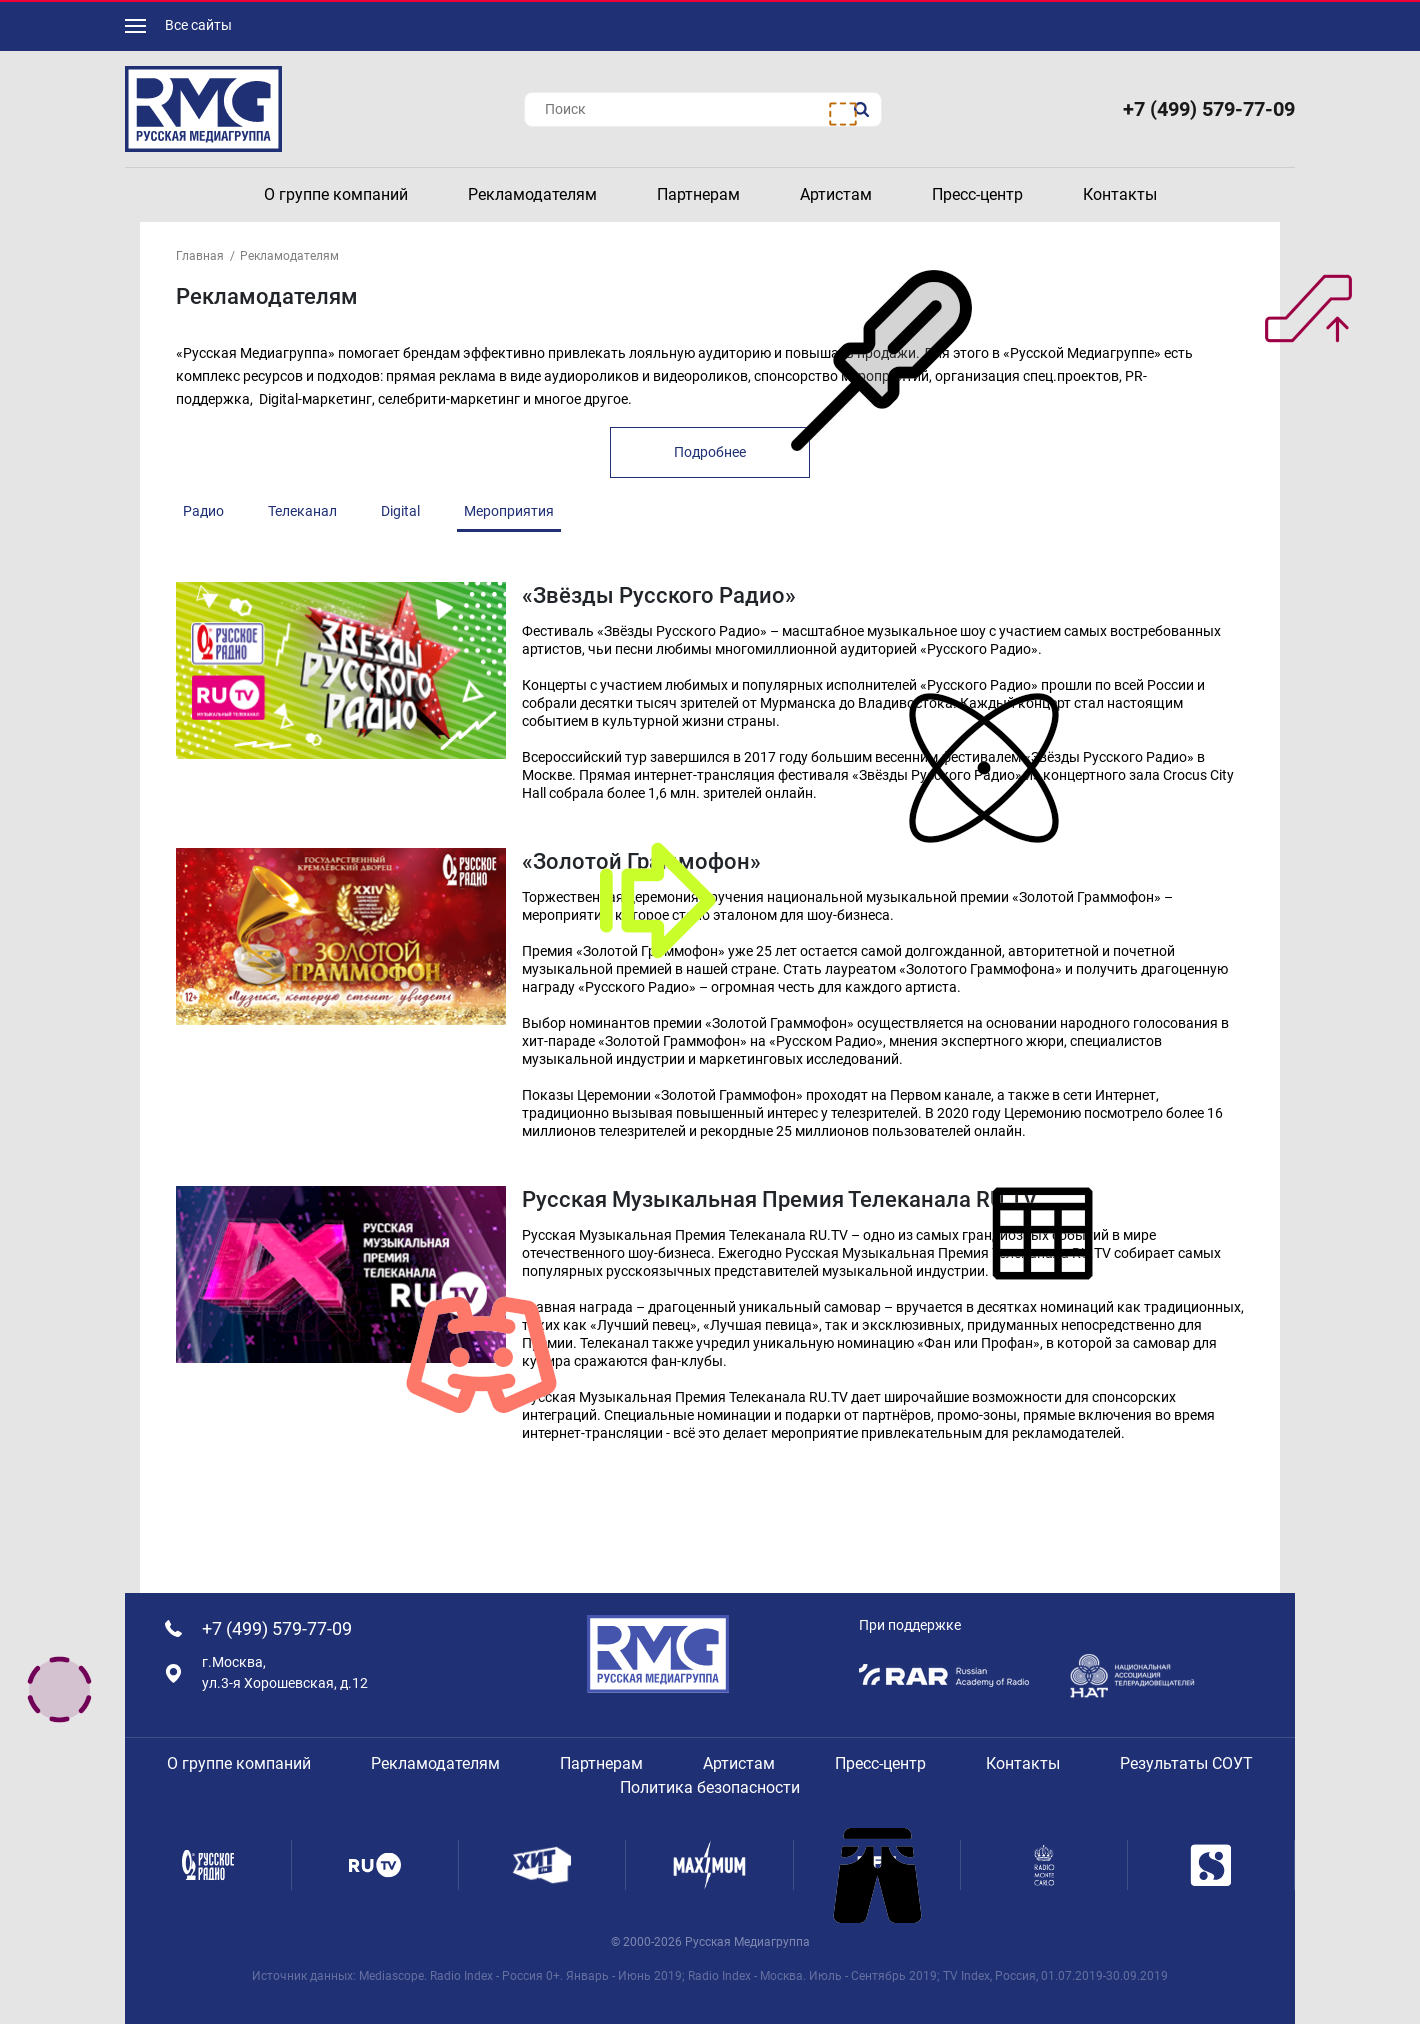  Describe the element at coordinates (843, 114) in the screenshot. I see `indicates a selection area or bounding box` at that location.